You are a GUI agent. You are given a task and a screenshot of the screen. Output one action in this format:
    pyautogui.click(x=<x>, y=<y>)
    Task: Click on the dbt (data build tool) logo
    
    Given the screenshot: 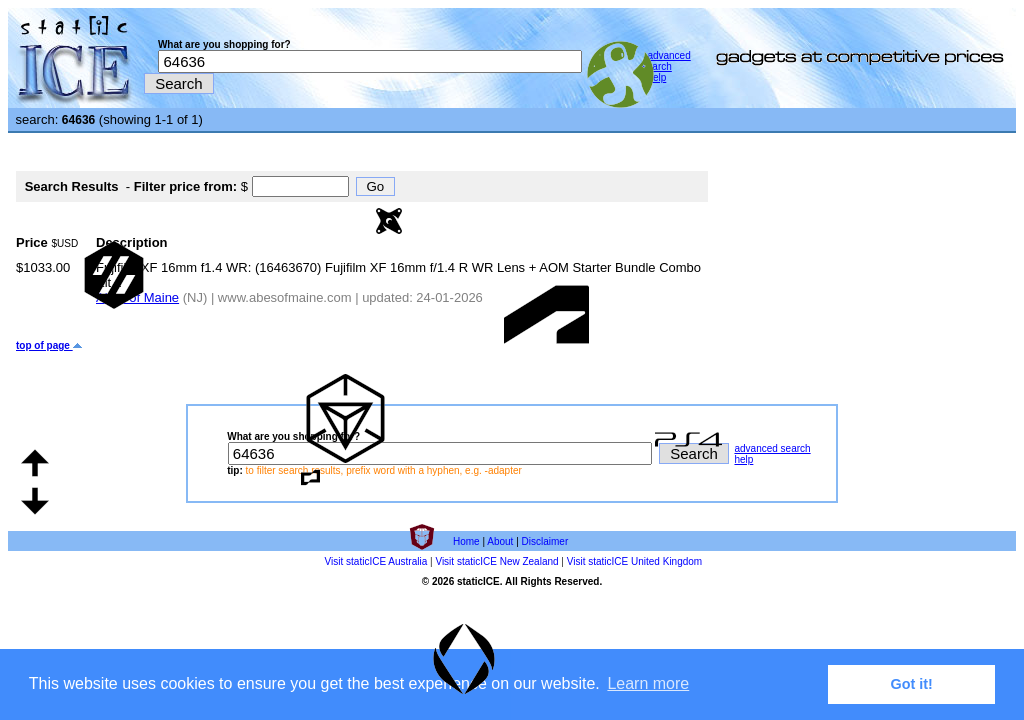 What is the action you would take?
    pyautogui.click(x=389, y=221)
    